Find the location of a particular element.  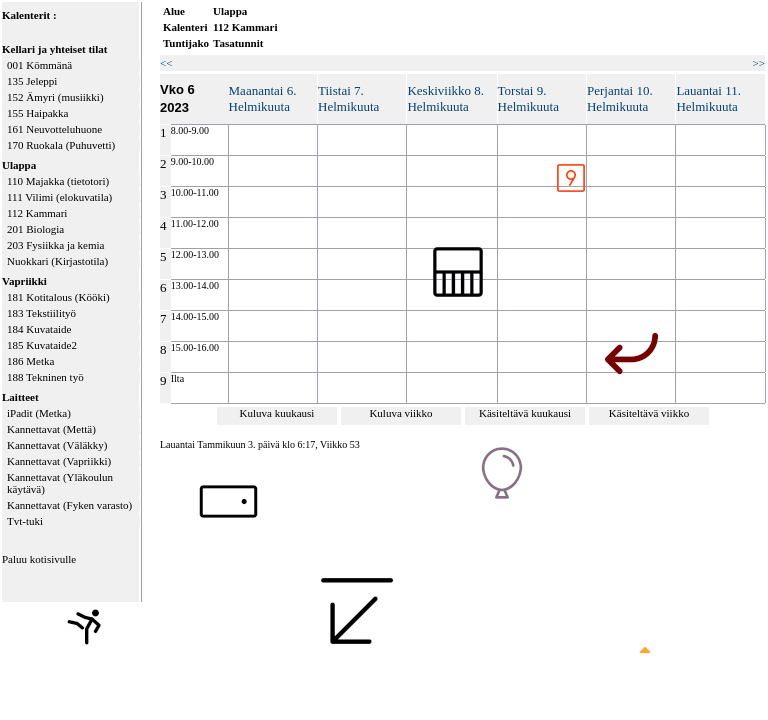

reply to a message is located at coordinates (631, 353).